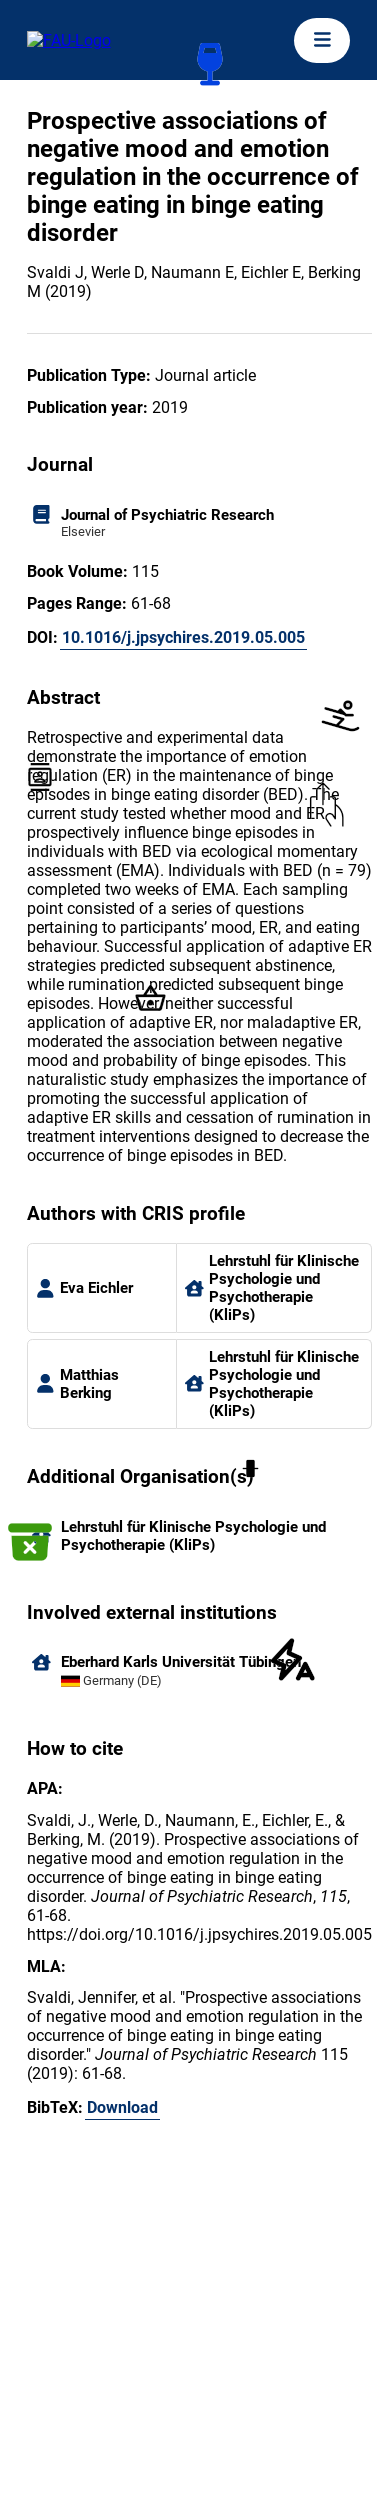  Describe the element at coordinates (292, 1661) in the screenshot. I see `auto-enhance or quick optimize content` at that location.